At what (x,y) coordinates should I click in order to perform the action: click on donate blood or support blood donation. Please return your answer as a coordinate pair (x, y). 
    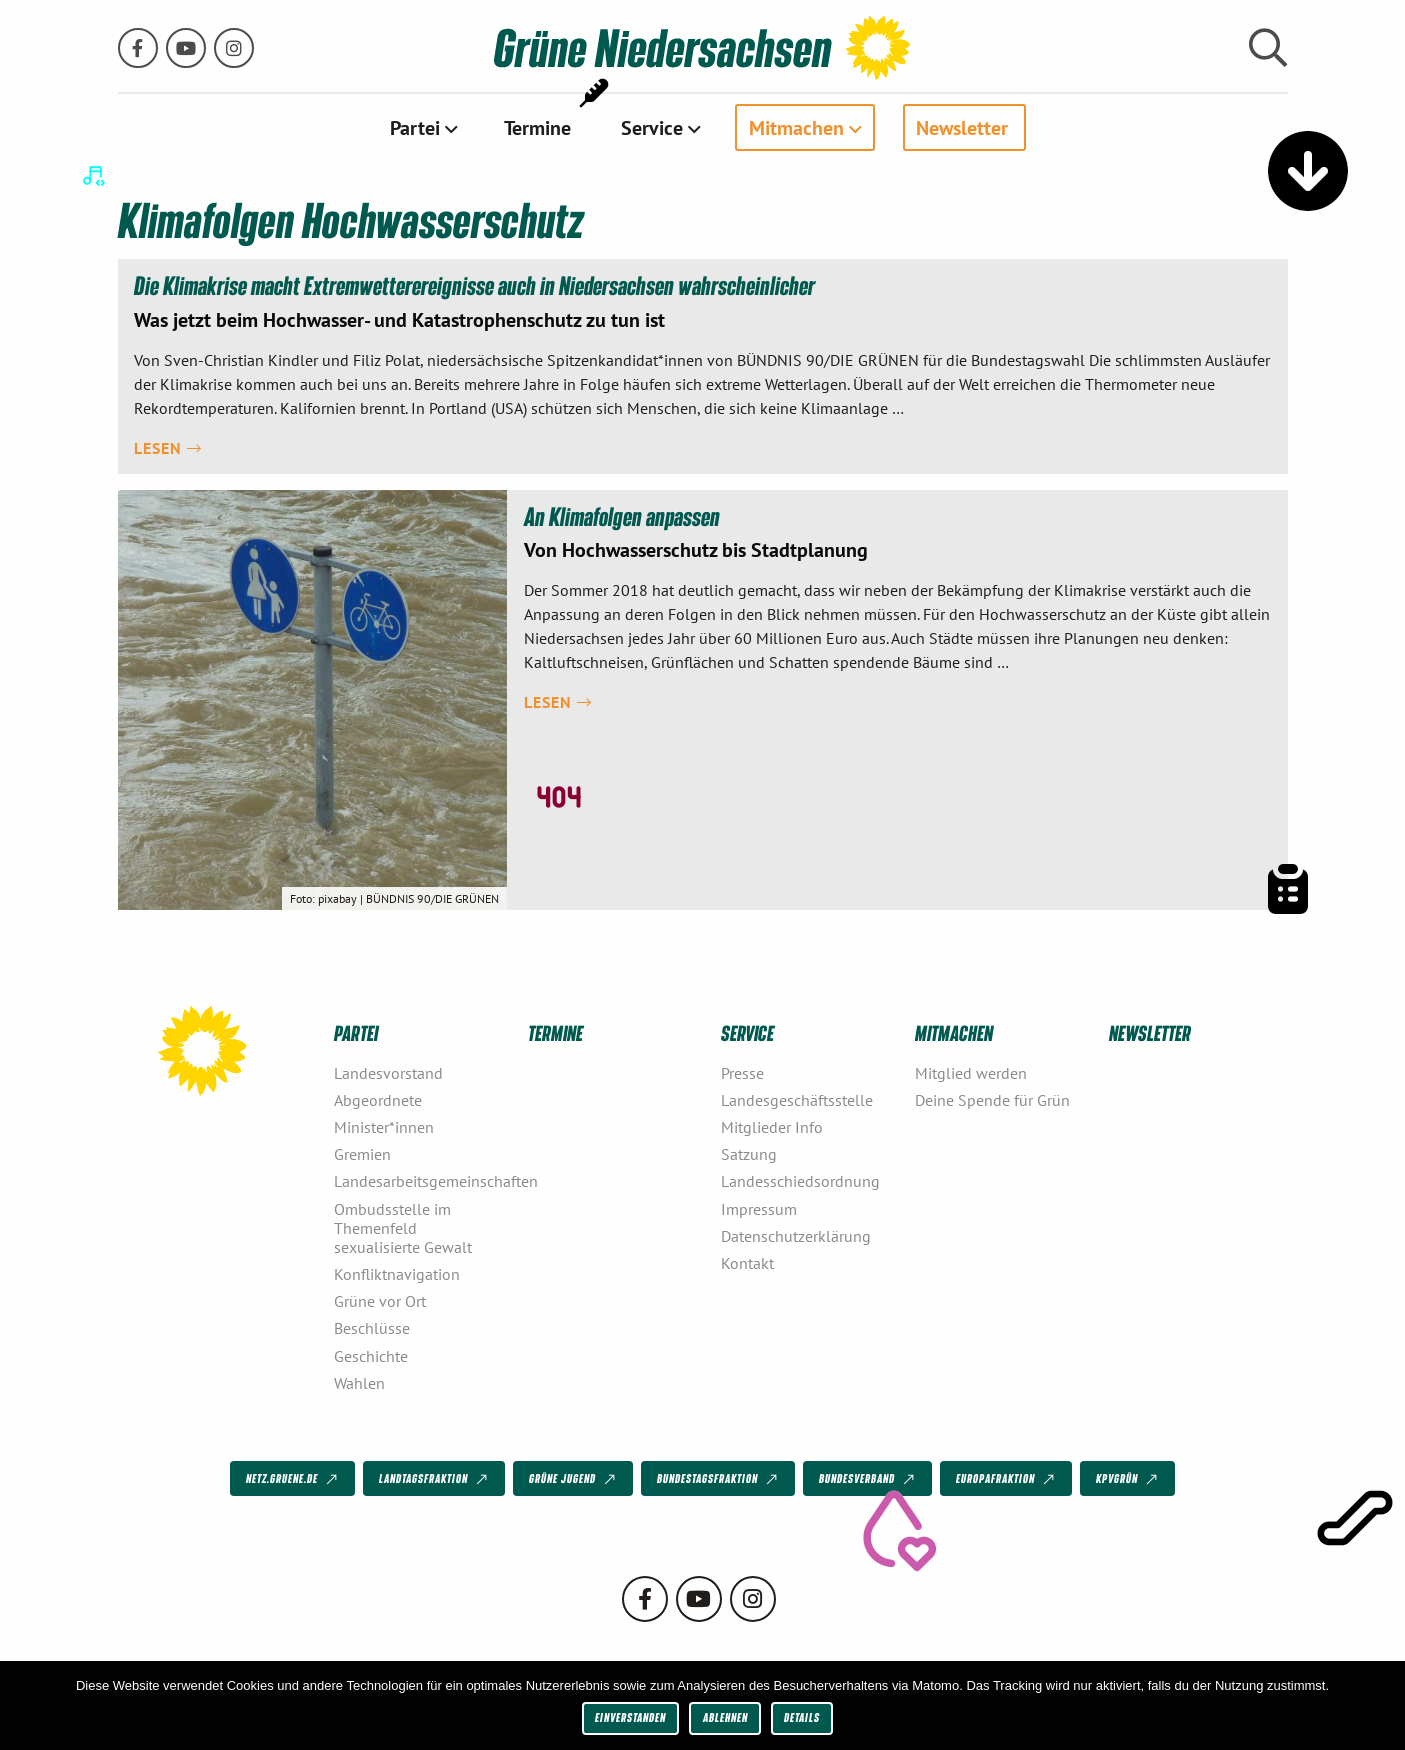
    Looking at the image, I should click on (894, 1529).